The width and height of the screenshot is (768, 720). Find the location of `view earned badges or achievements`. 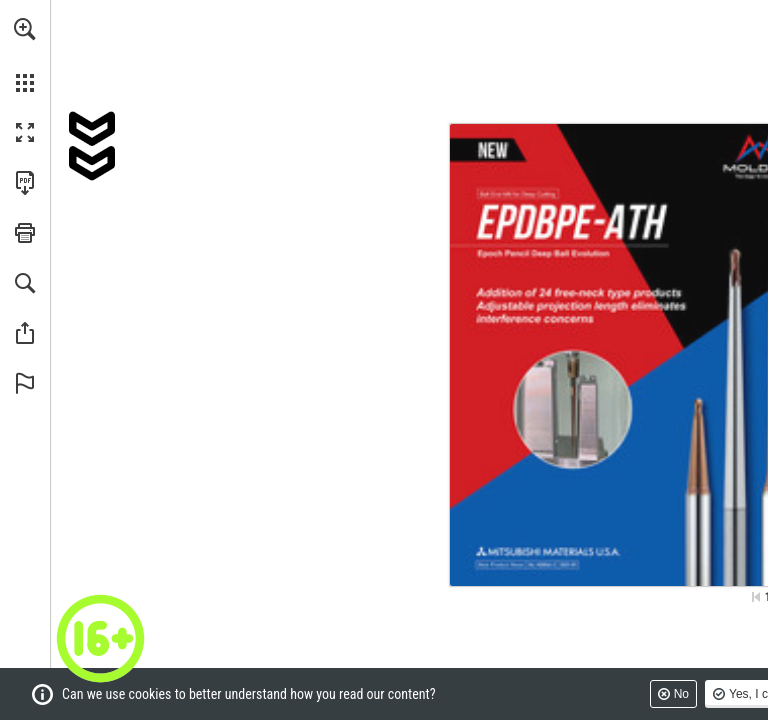

view earned badges or achievements is located at coordinates (92, 146).